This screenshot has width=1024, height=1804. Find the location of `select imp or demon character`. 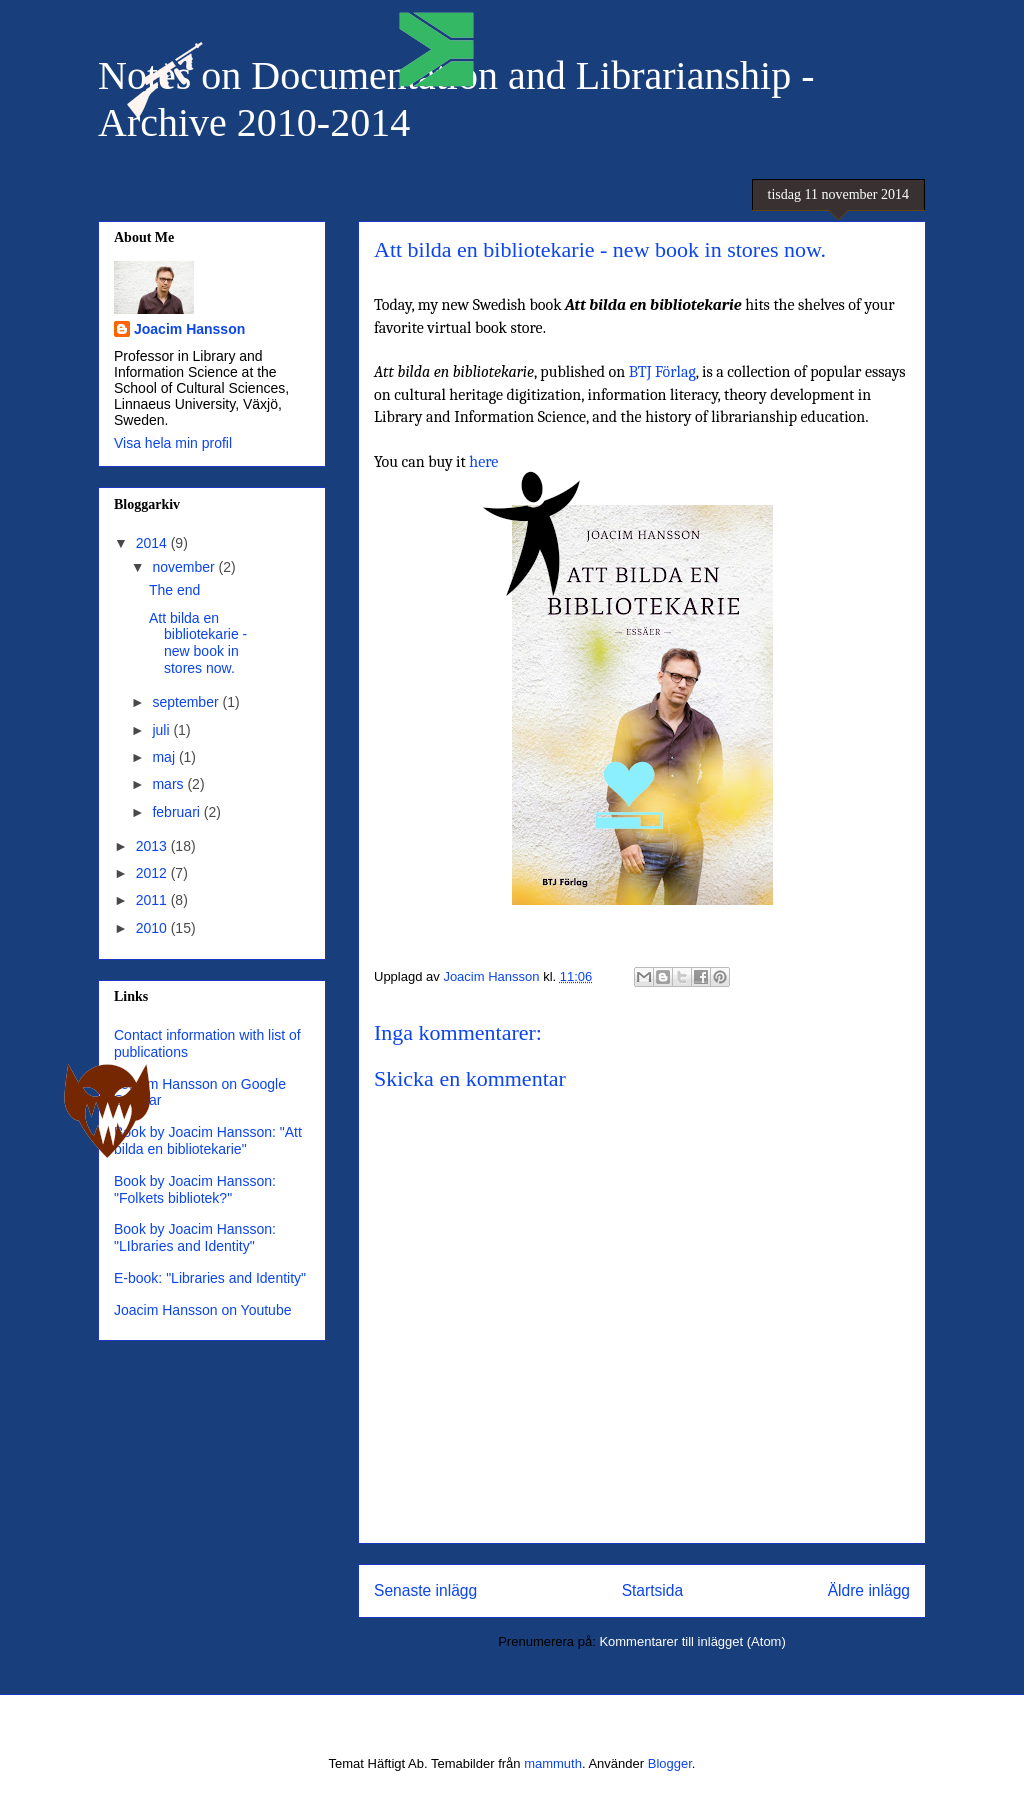

select imp or demon character is located at coordinates (107, 1111).